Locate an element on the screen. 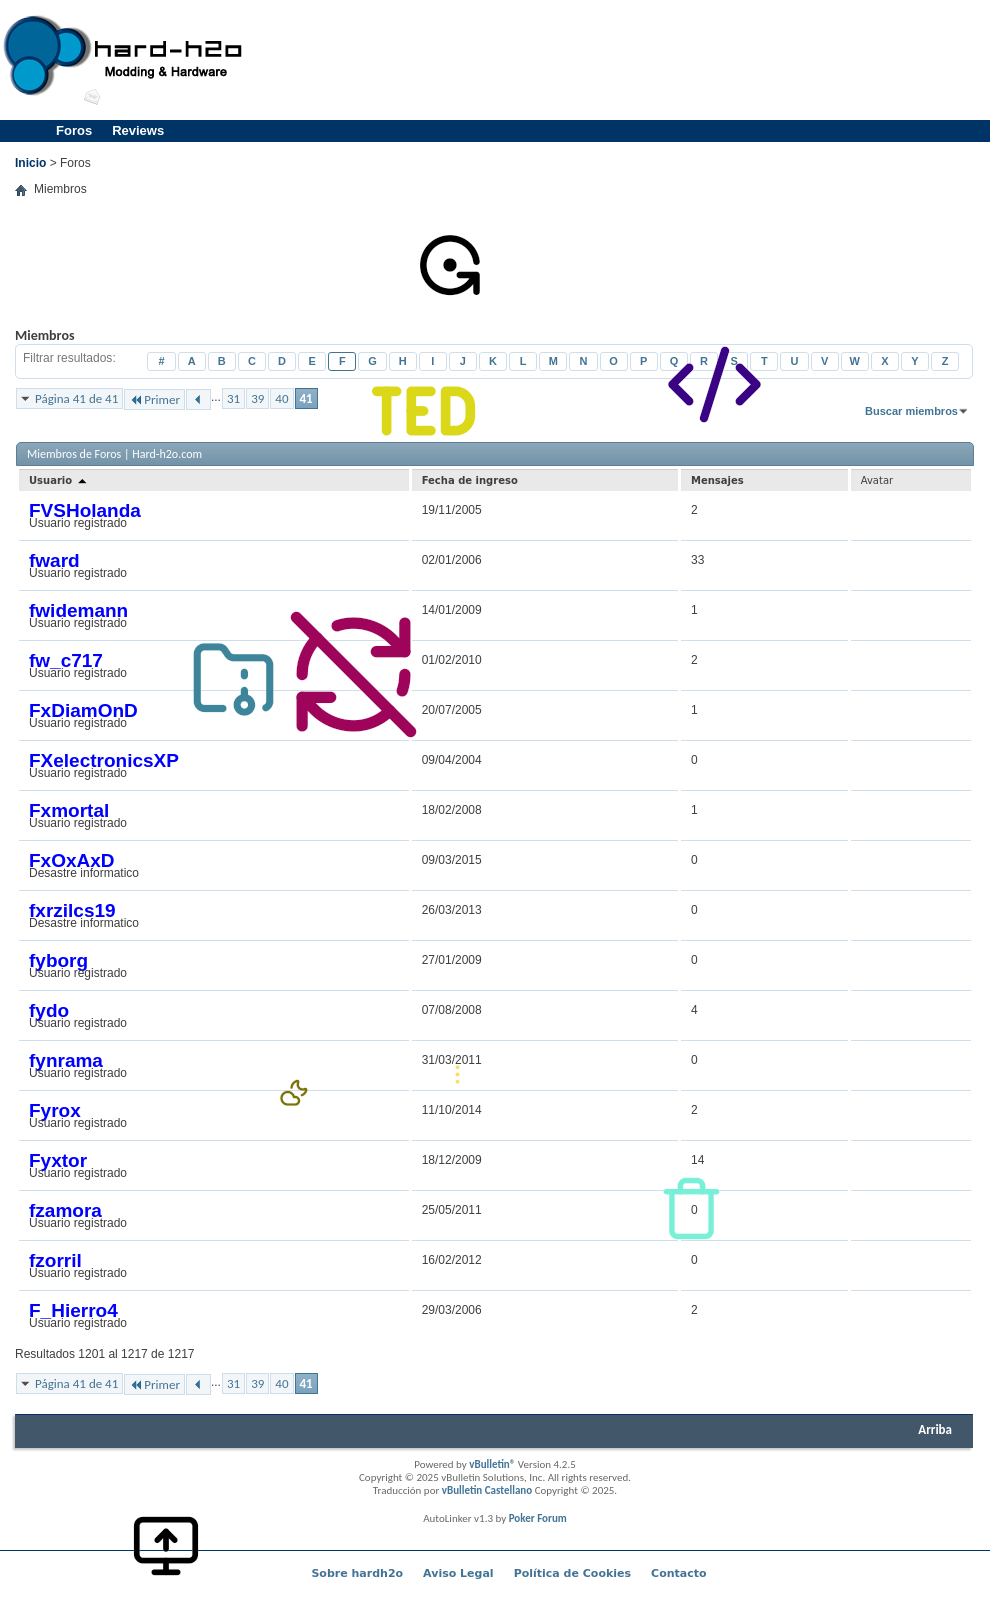 The image size is (990, 1607). indicates nighttime or evening weather conditions is located at coordinates (294, 1092).